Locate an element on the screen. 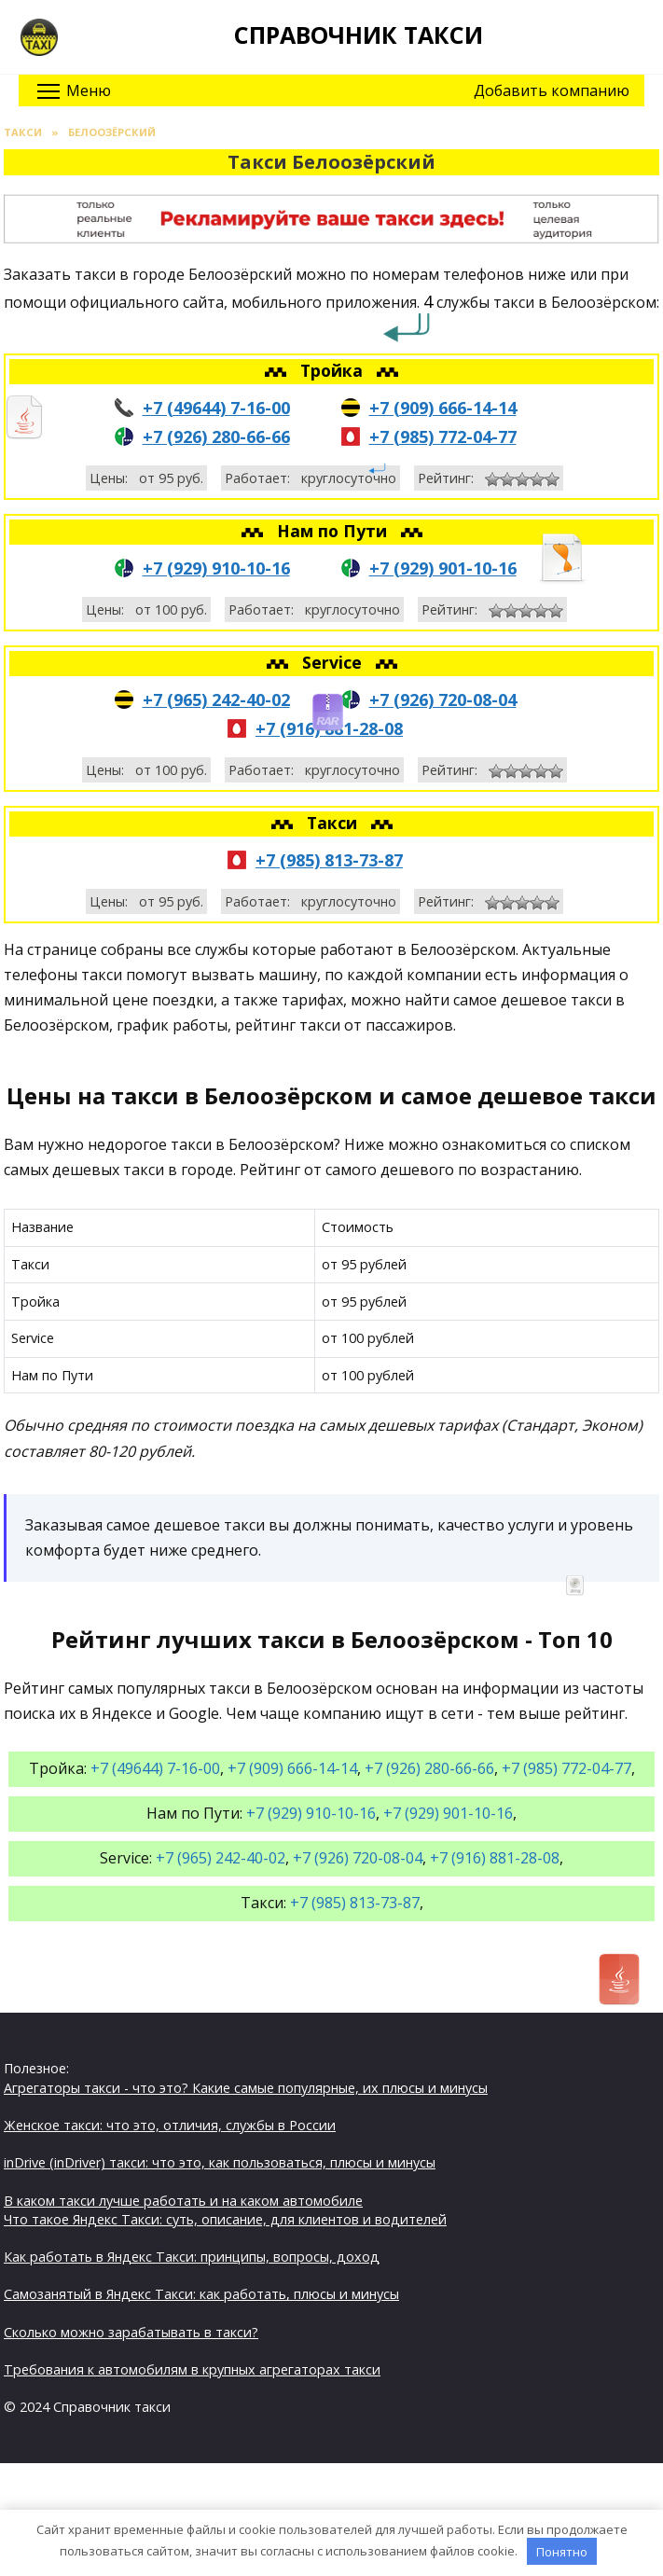 The image size is (663, 2576). open a vector drawing or illustration file is located at coordinates (562, 557).